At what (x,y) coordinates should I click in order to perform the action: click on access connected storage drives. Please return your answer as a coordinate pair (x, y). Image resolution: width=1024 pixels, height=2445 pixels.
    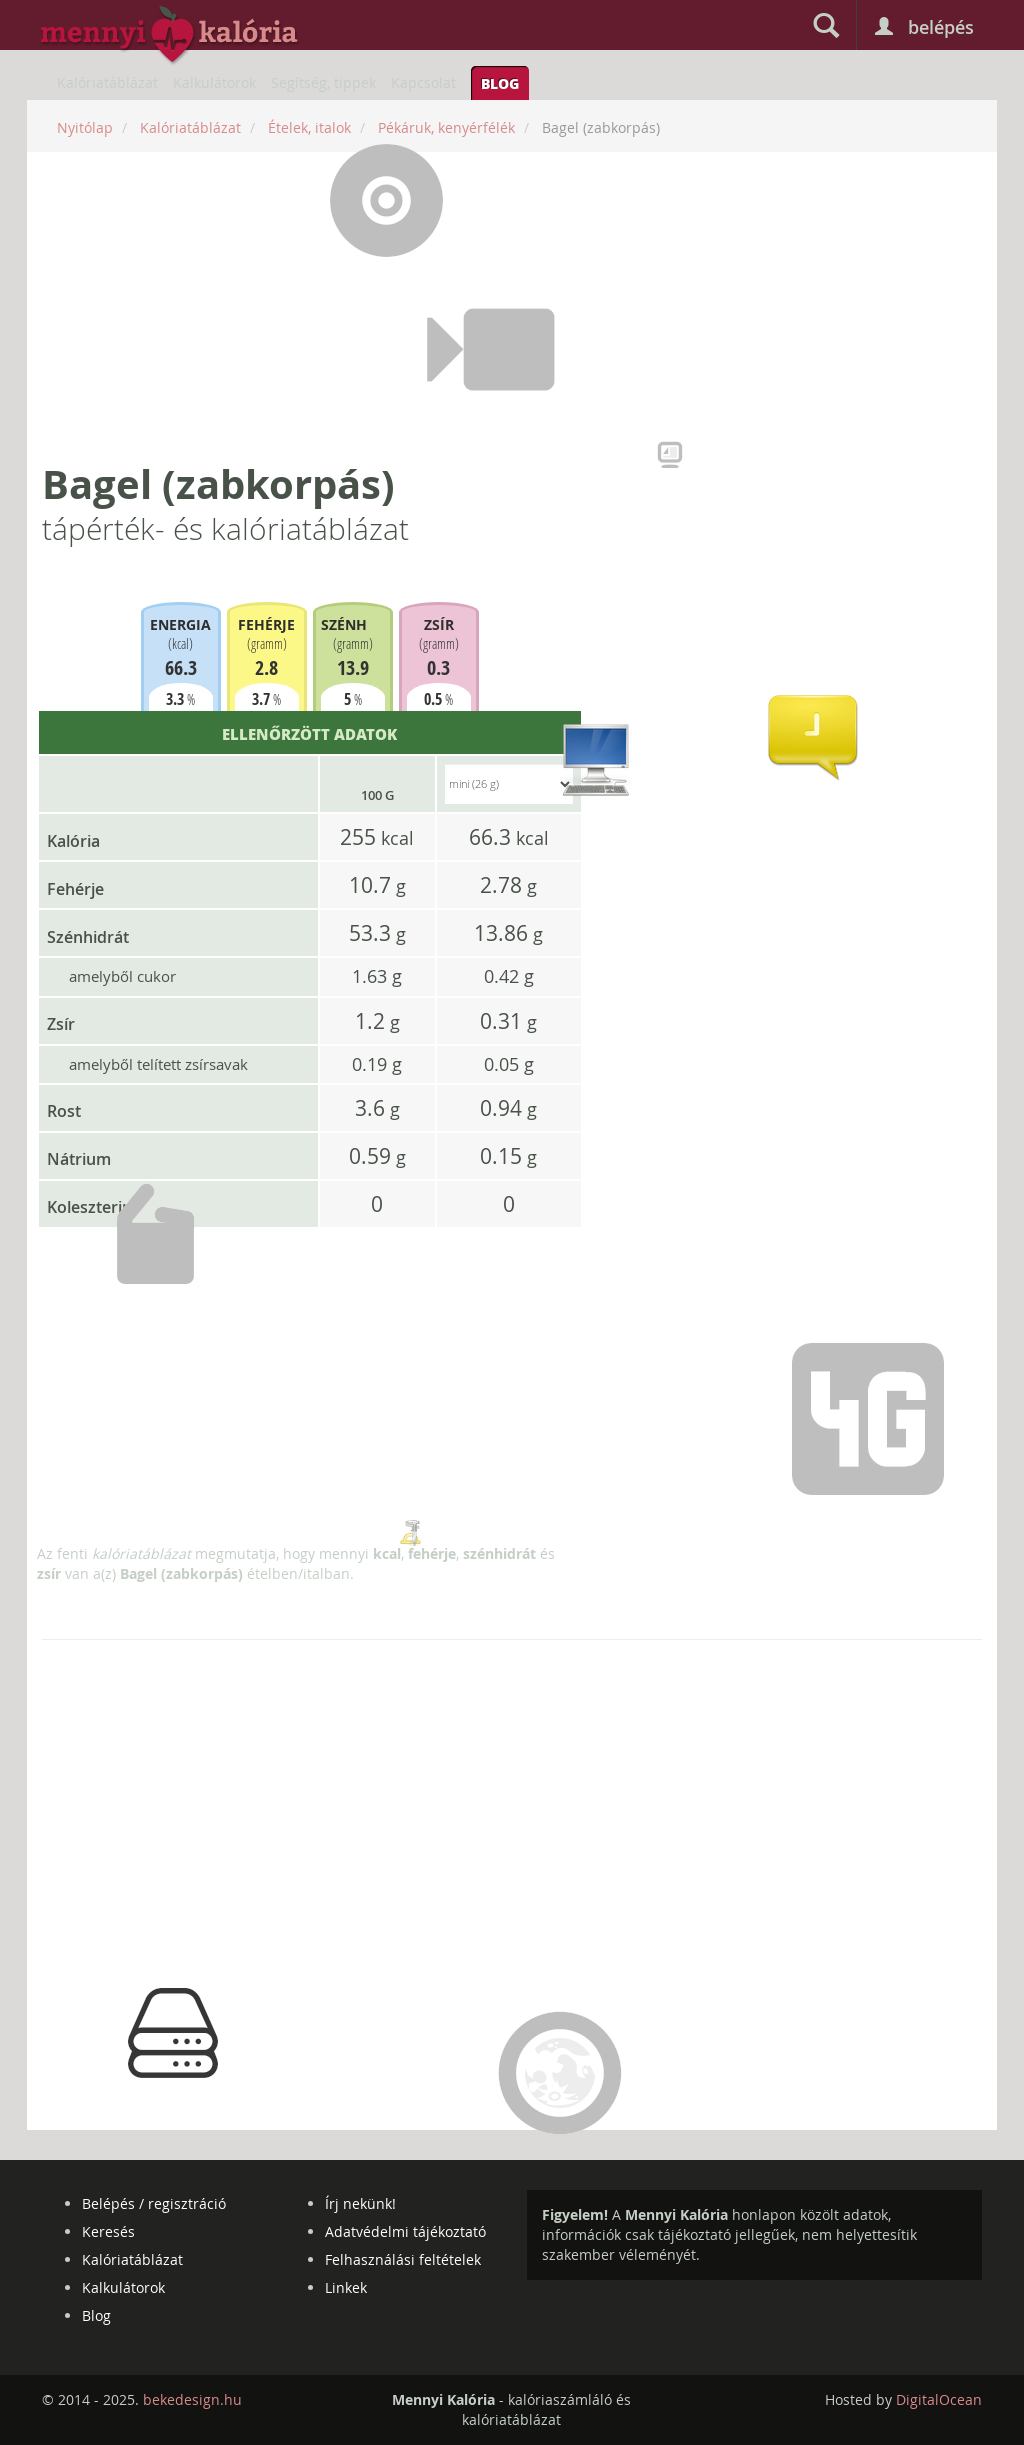
    Looking at the image, I should click on (173, 2033).